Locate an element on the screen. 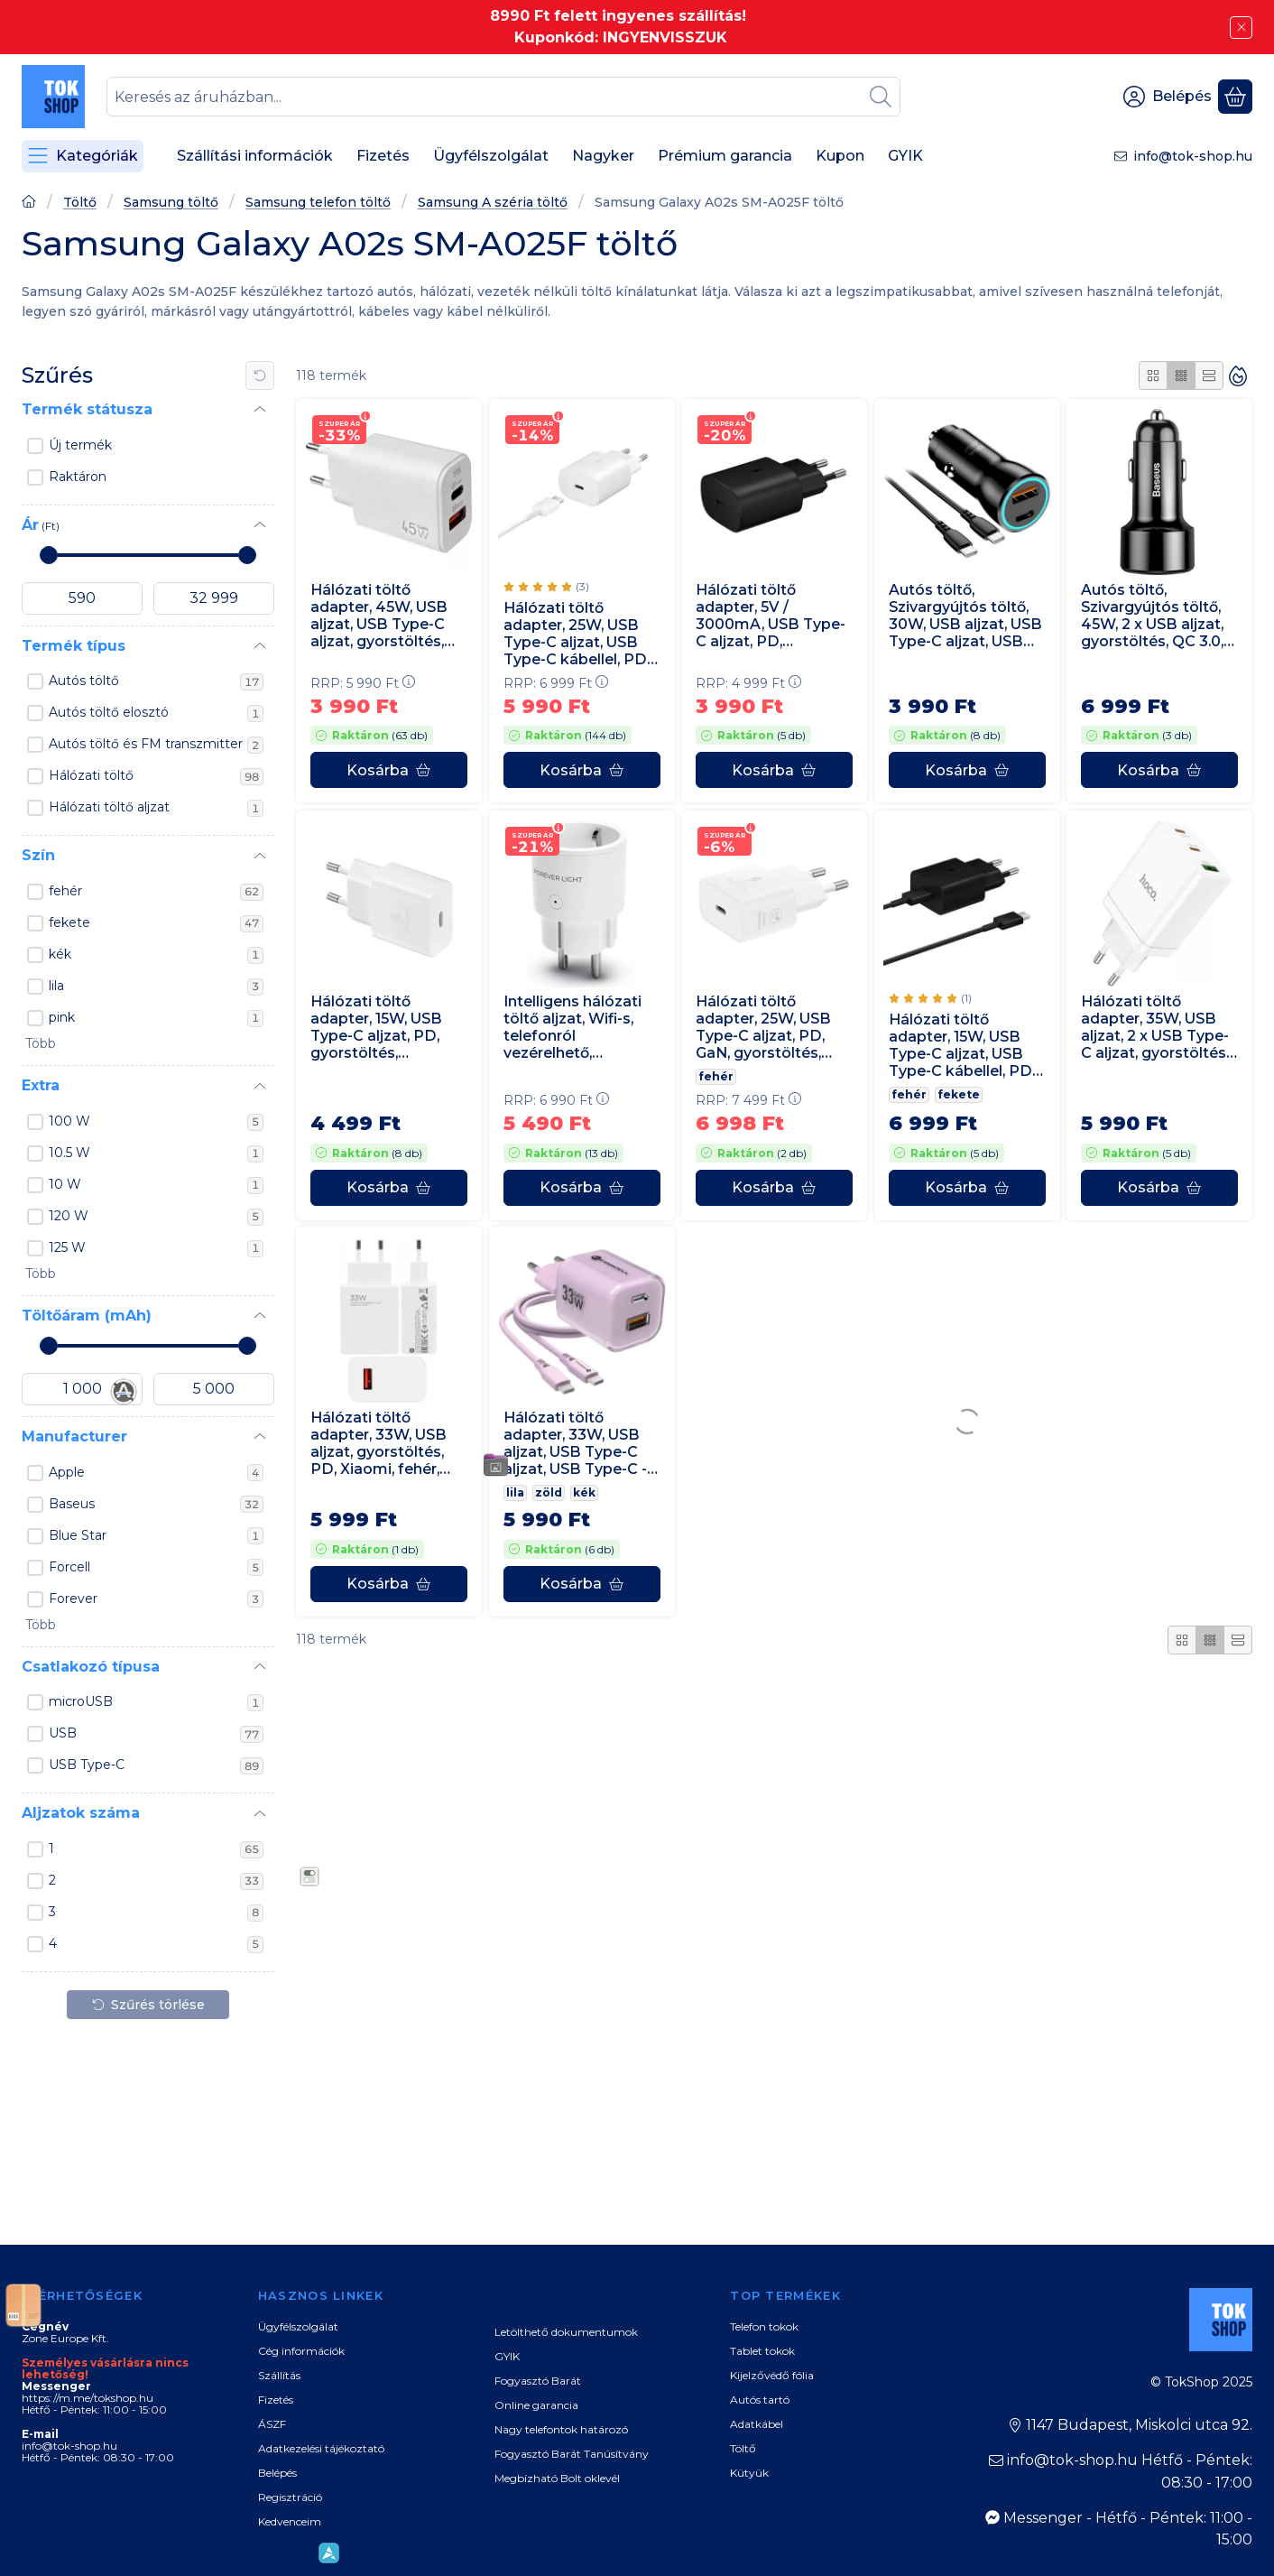 This screenshot has height=2576, width=1274. open the software update manager is located at coordinates (124, 1392).